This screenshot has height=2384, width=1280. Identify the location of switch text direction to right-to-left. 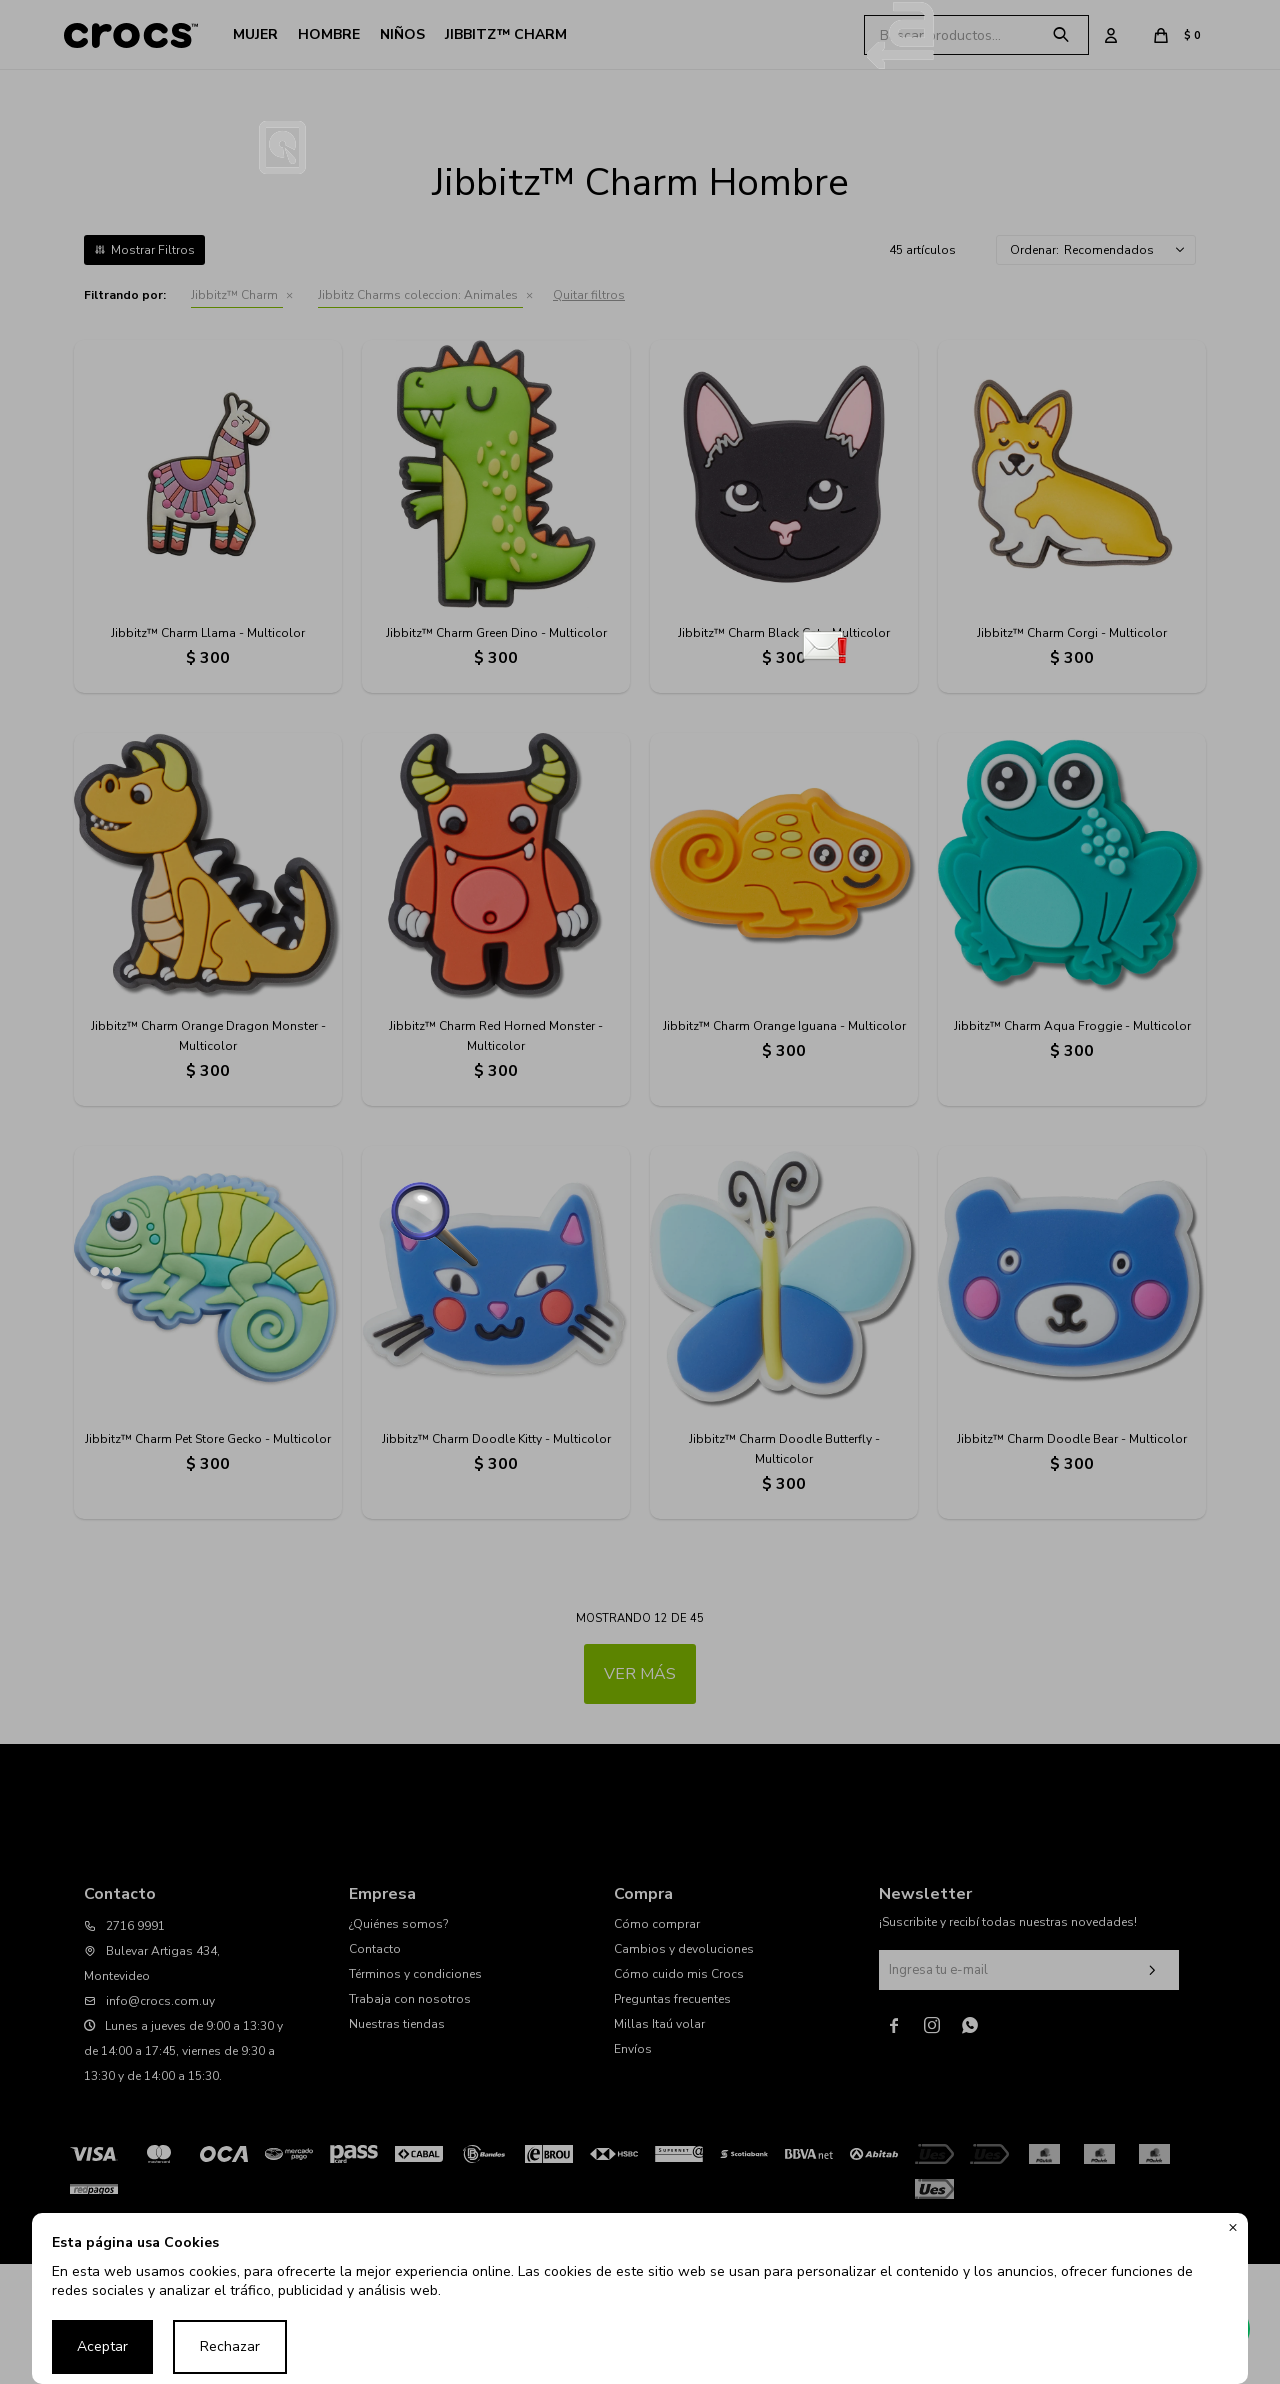
(902, 37).